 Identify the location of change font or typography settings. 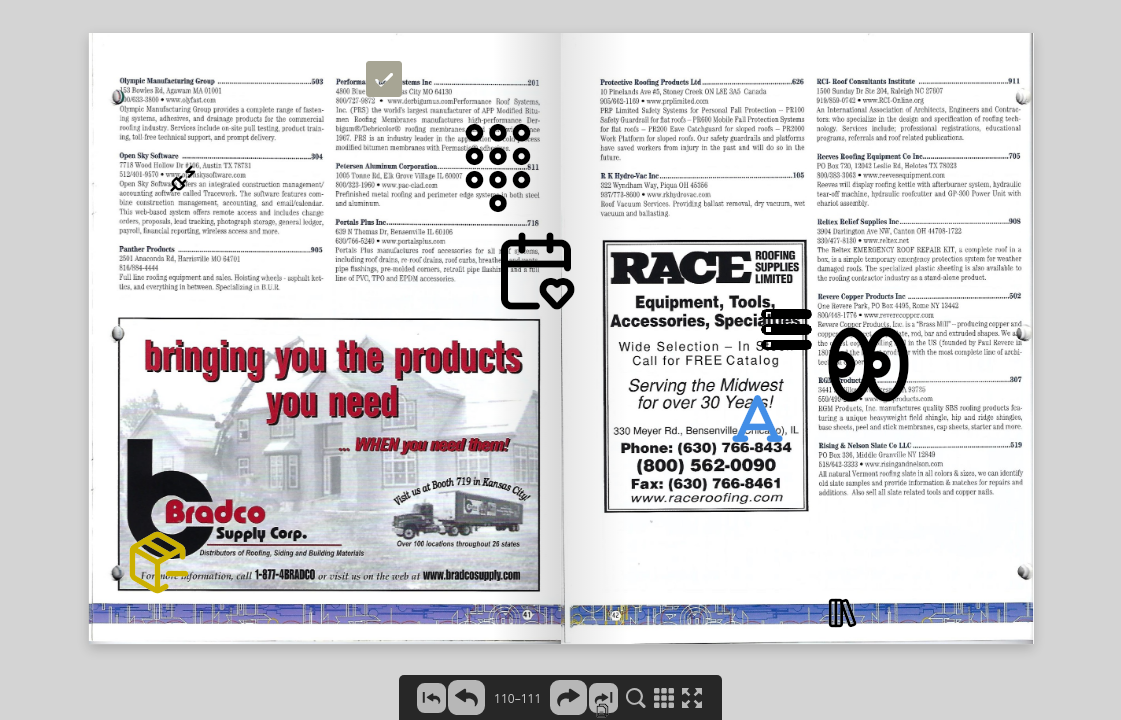
(757, 418).